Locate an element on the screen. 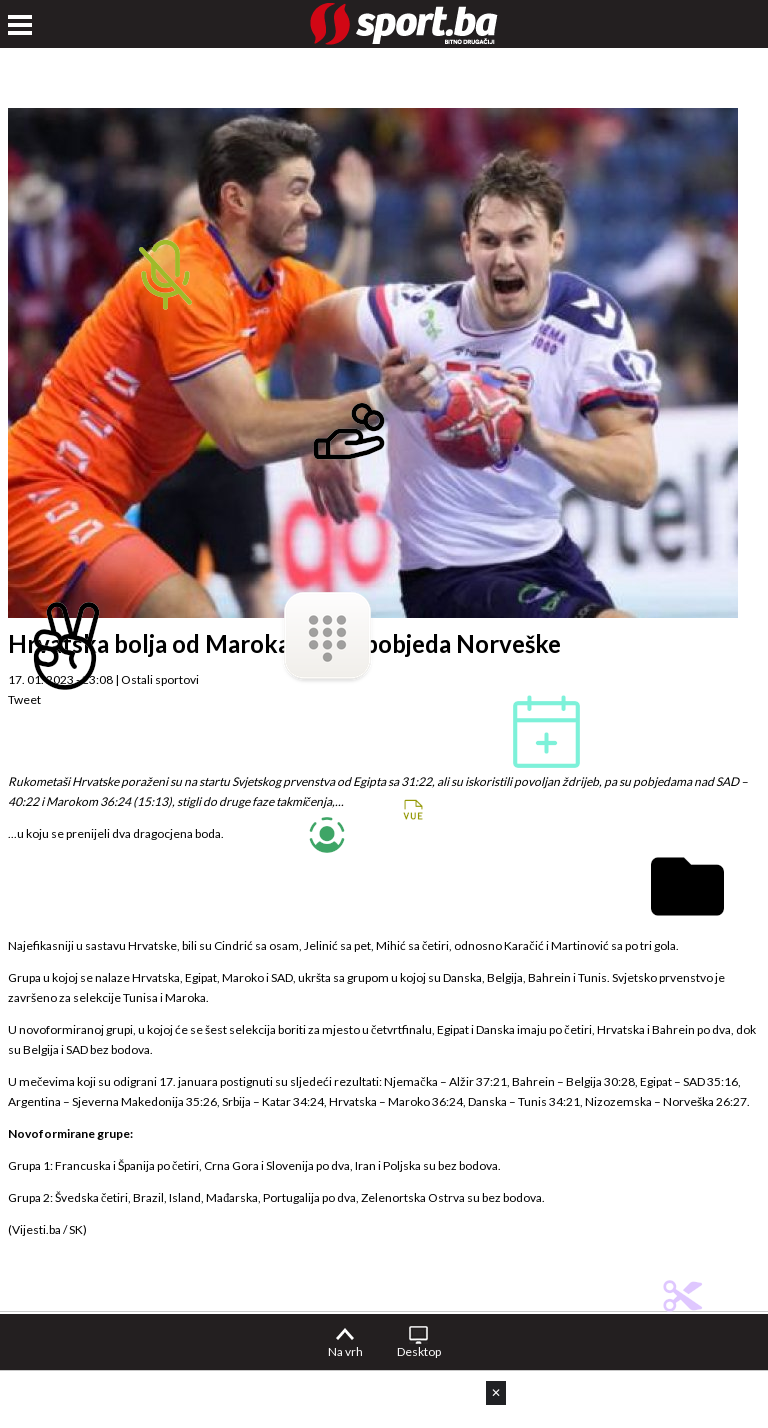  incomplete or pending user profile is located at coordinates (327, 835).